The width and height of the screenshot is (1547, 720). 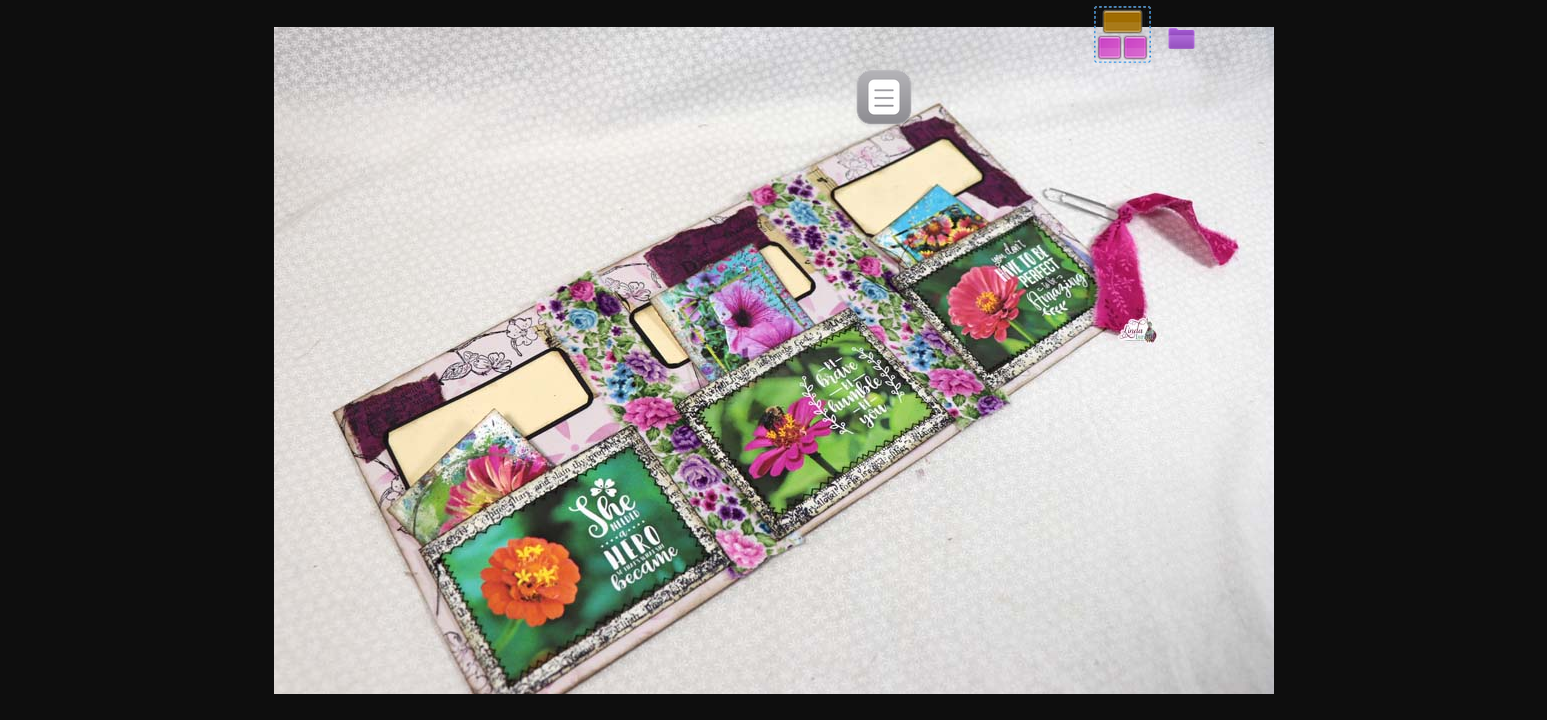 I want to click on open folder containing files, so click(x=1181, y=38).